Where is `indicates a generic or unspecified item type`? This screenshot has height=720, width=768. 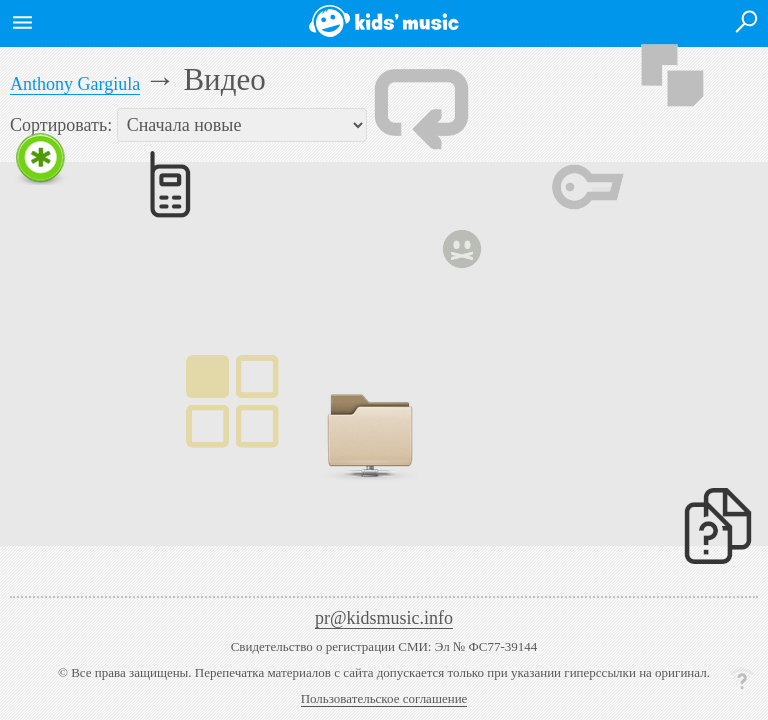
indicates a generic or unspecified item type is located at coordinates (41, 158).